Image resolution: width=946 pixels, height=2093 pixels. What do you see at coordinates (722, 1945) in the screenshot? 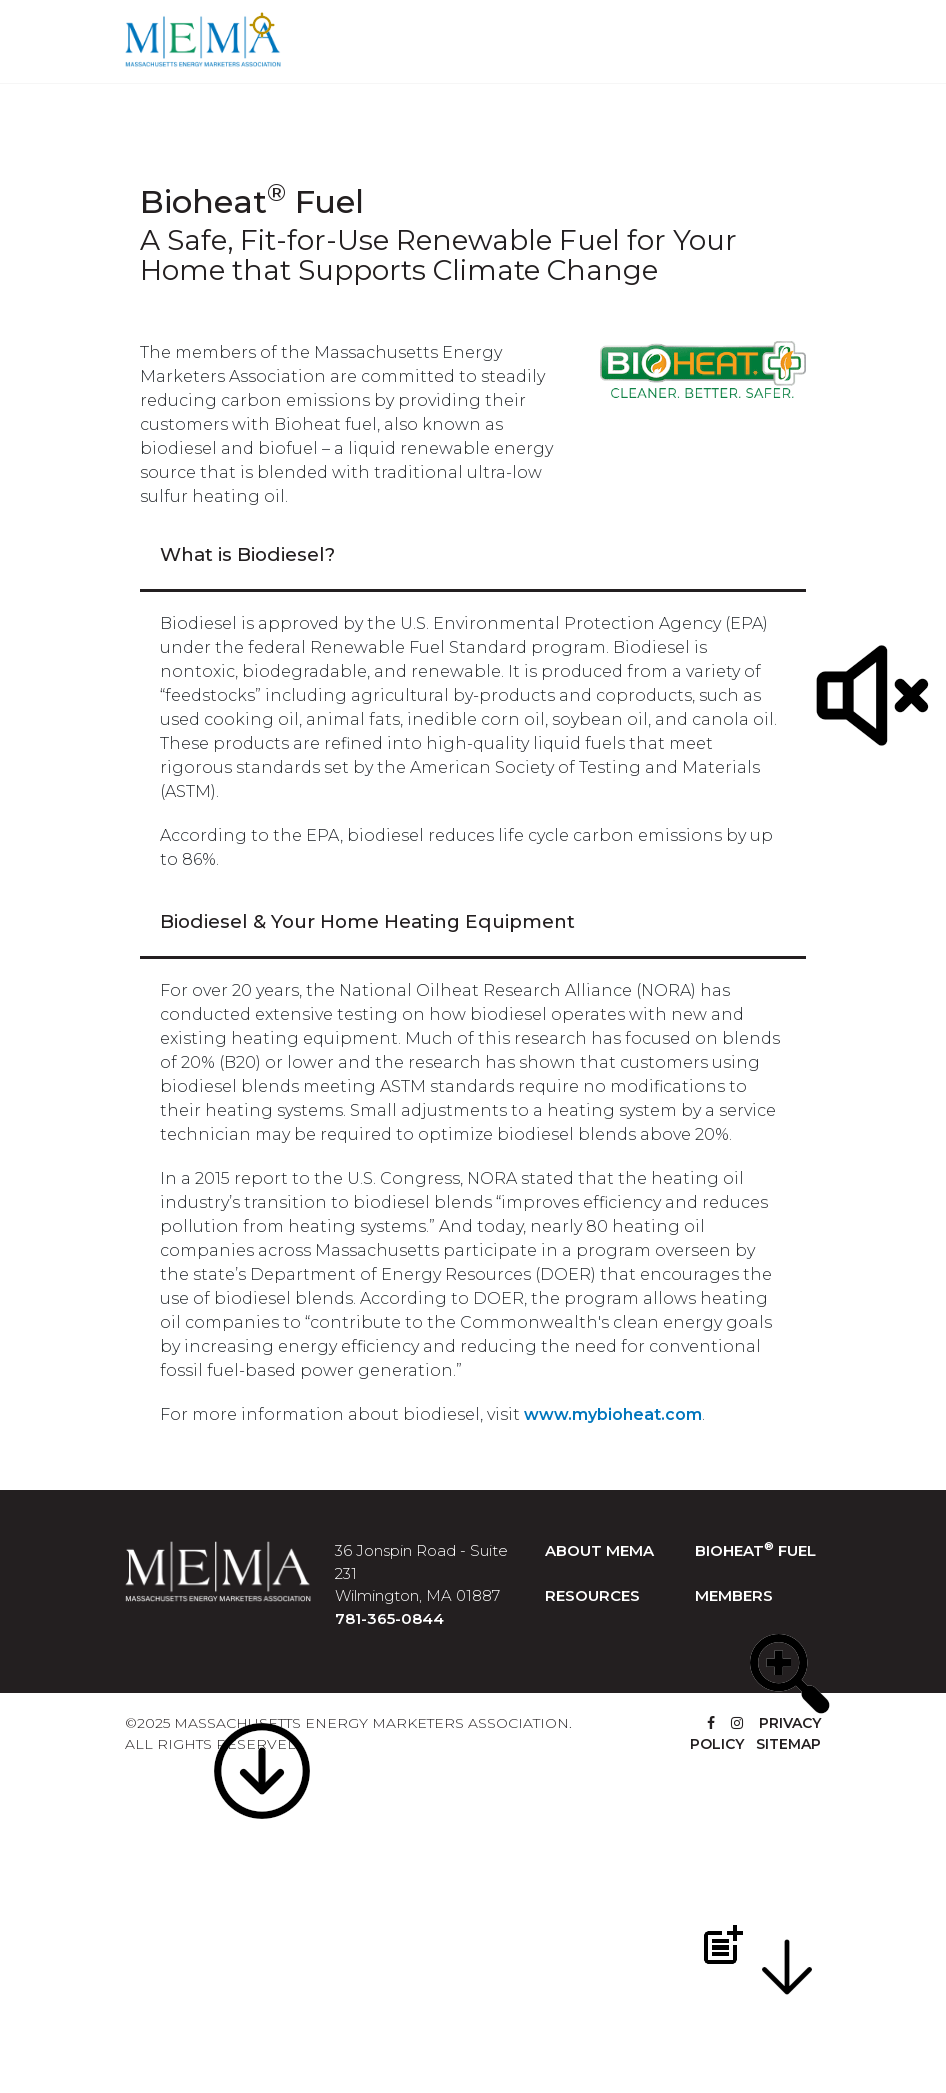
I see `create a new post or document` at bounding box center [722, 1945].